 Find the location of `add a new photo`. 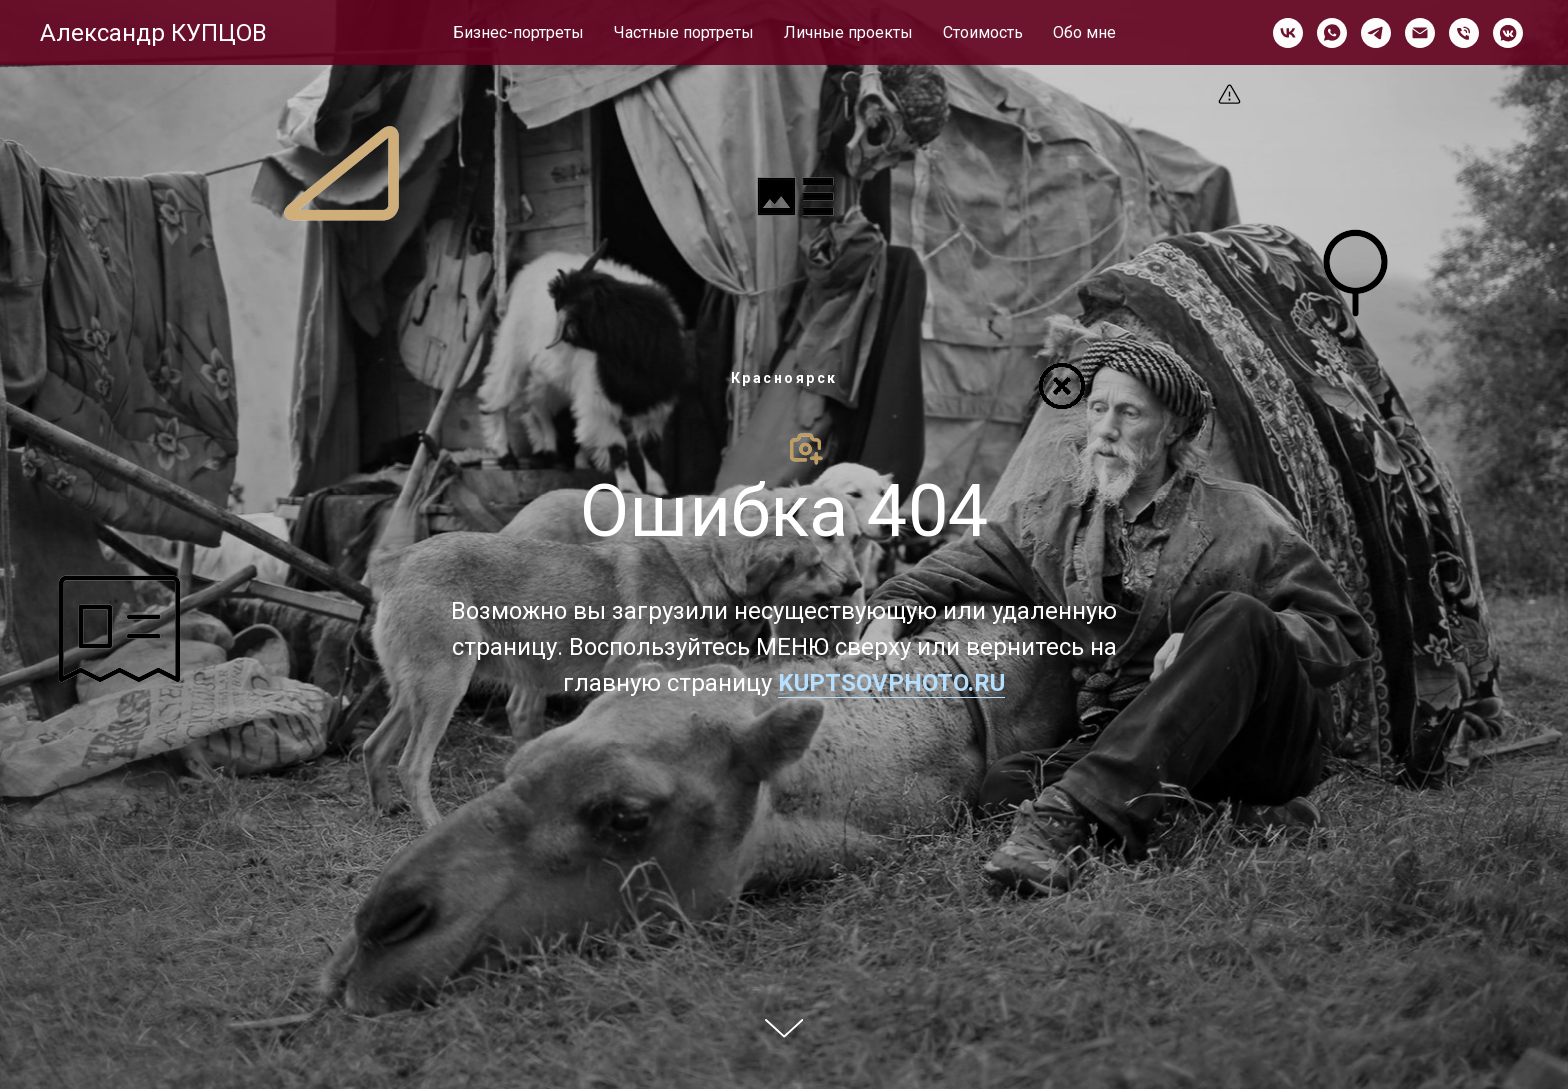

add a new photo is located at coordinates (805, 447).